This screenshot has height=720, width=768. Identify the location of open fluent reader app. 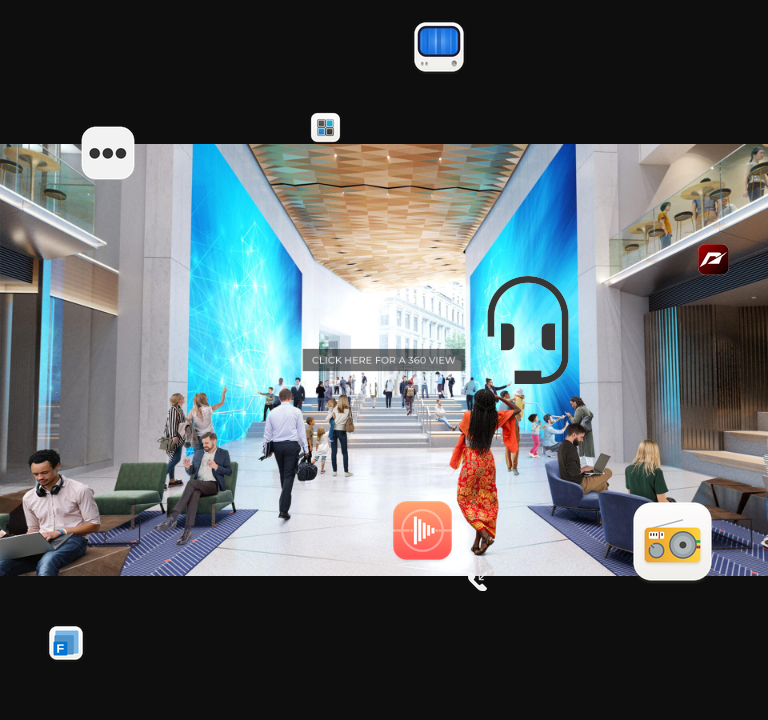
(66, 643).